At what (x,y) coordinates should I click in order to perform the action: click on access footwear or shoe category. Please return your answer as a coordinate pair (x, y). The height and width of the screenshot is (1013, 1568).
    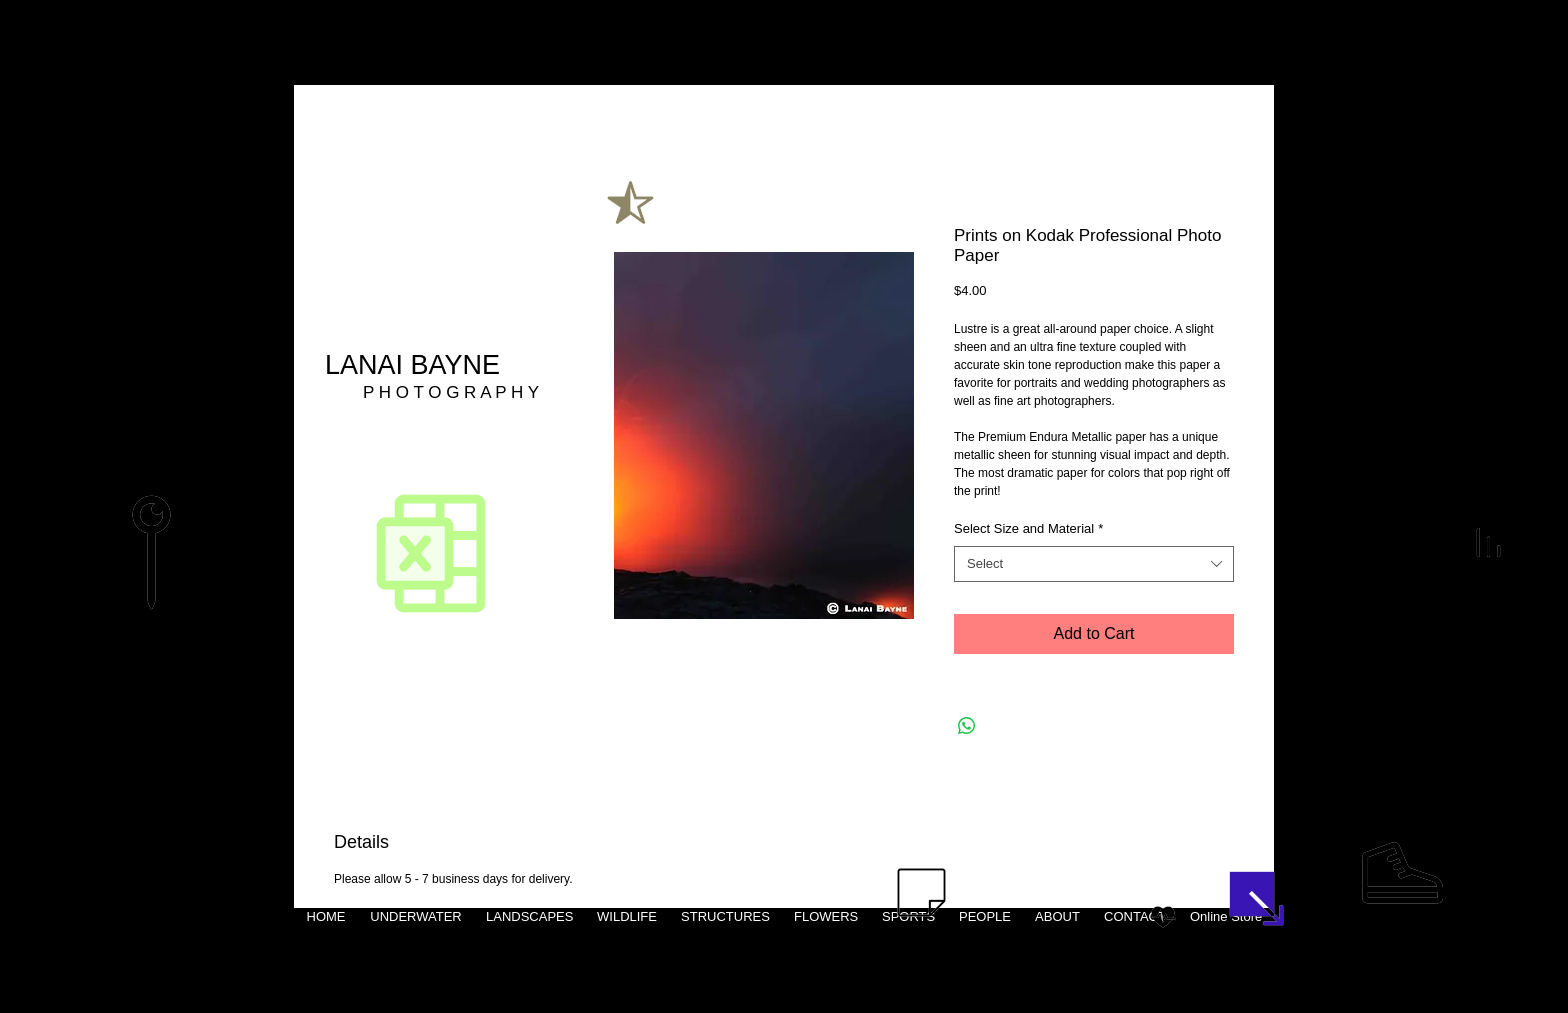
    Looking at the image, I should click on (1398, 875).